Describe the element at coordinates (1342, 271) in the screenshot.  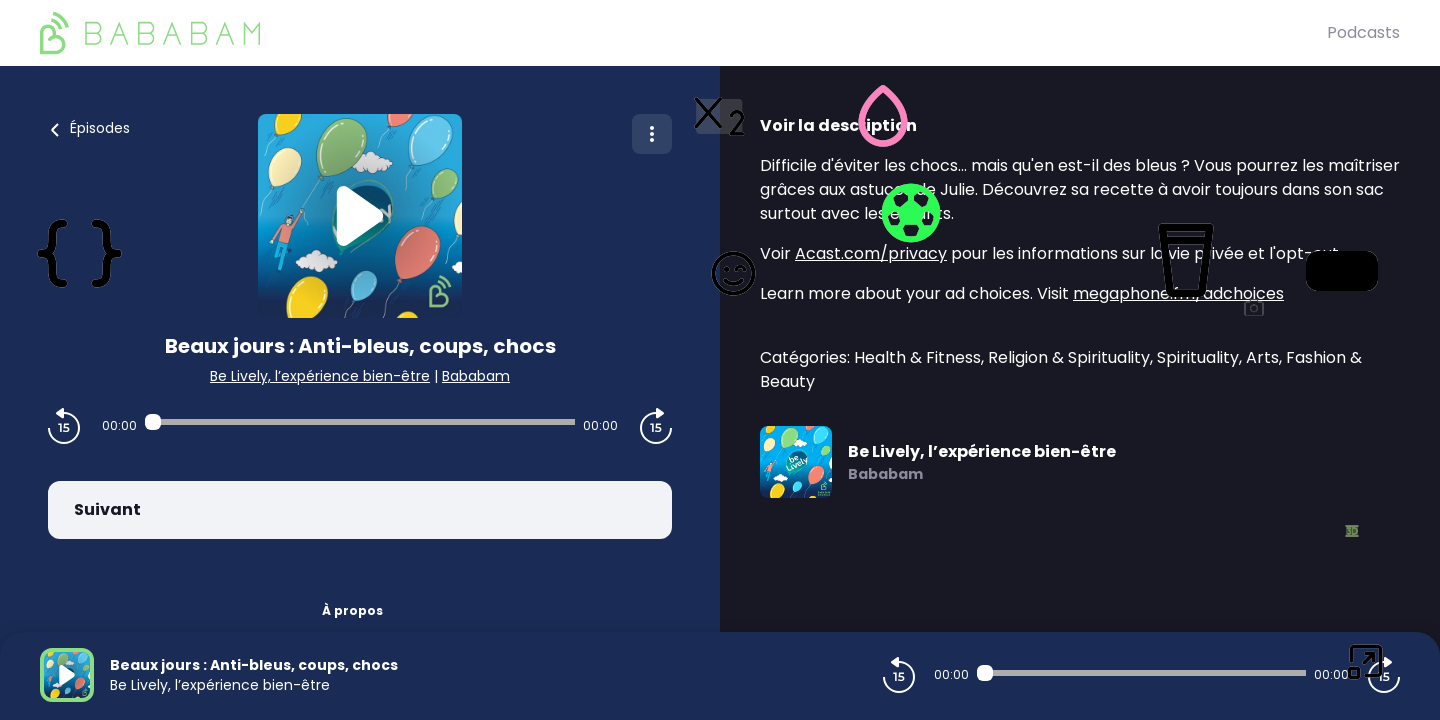
I see `crop image to 16:9 aspect ratio` at that location.